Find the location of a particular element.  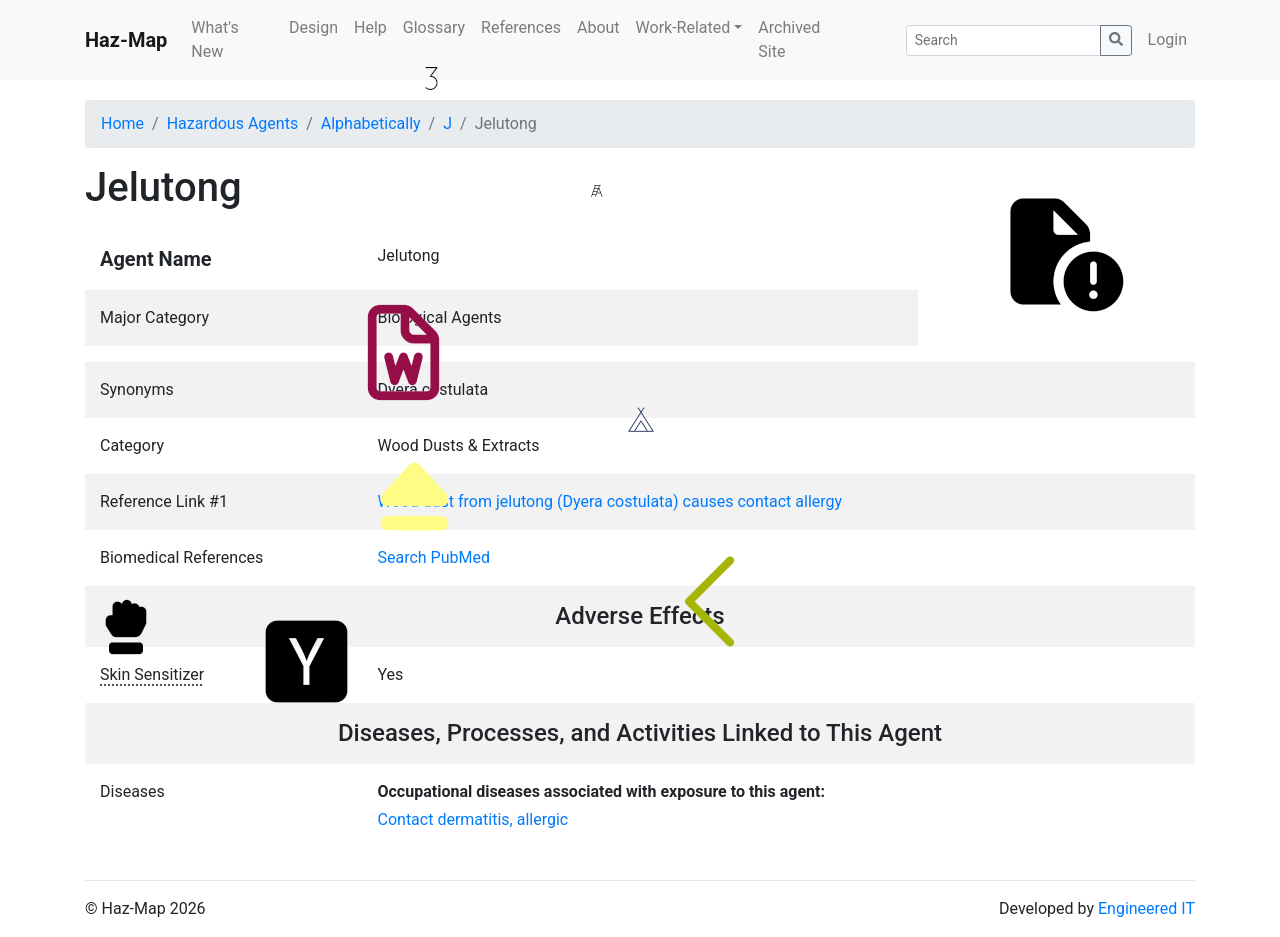

open a Microsoft Word document is located at coordinates (403, 352).